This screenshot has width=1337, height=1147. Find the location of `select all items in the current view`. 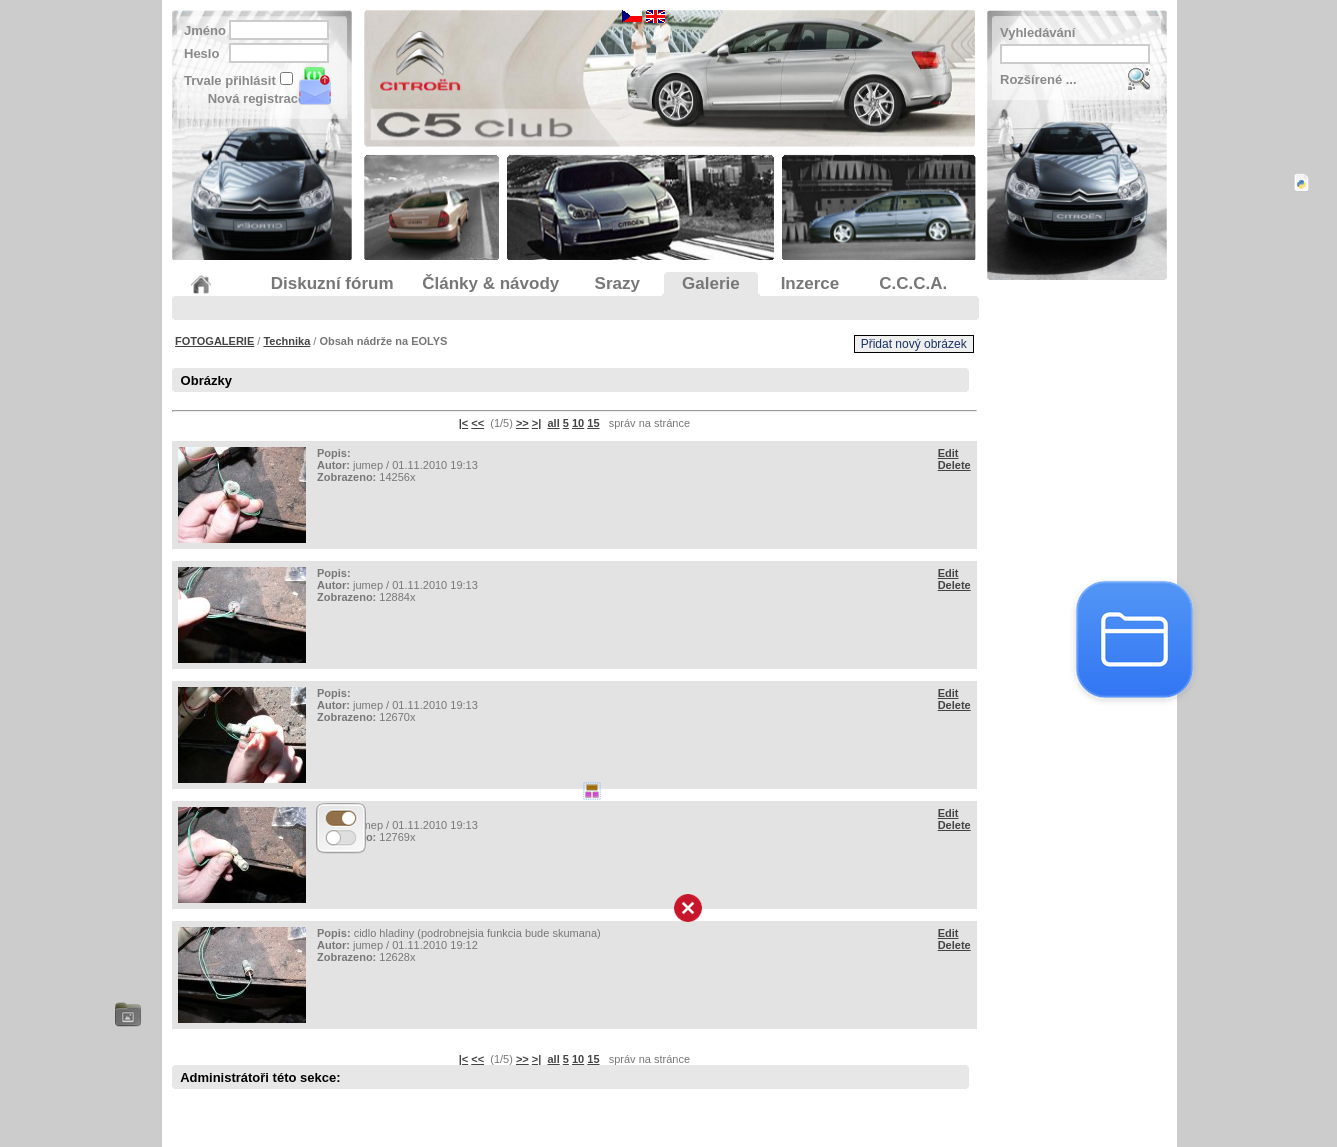

select all items in the current view is located at coordinates (592, 791).